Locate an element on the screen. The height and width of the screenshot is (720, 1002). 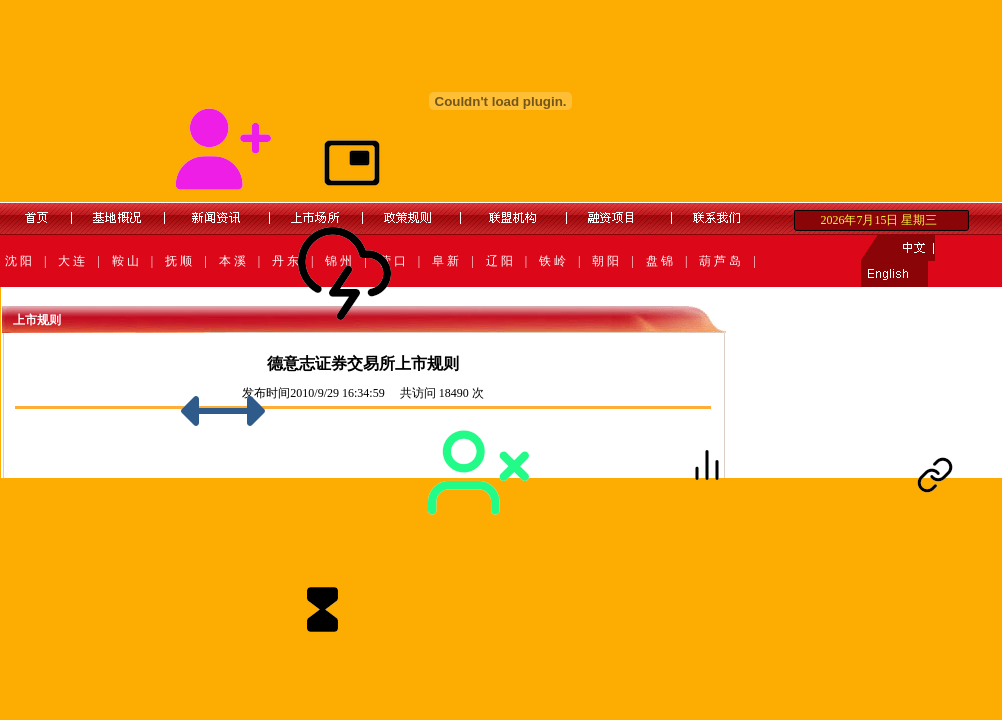
indicates loading or processing in progress is located at coordinates (322, 609).